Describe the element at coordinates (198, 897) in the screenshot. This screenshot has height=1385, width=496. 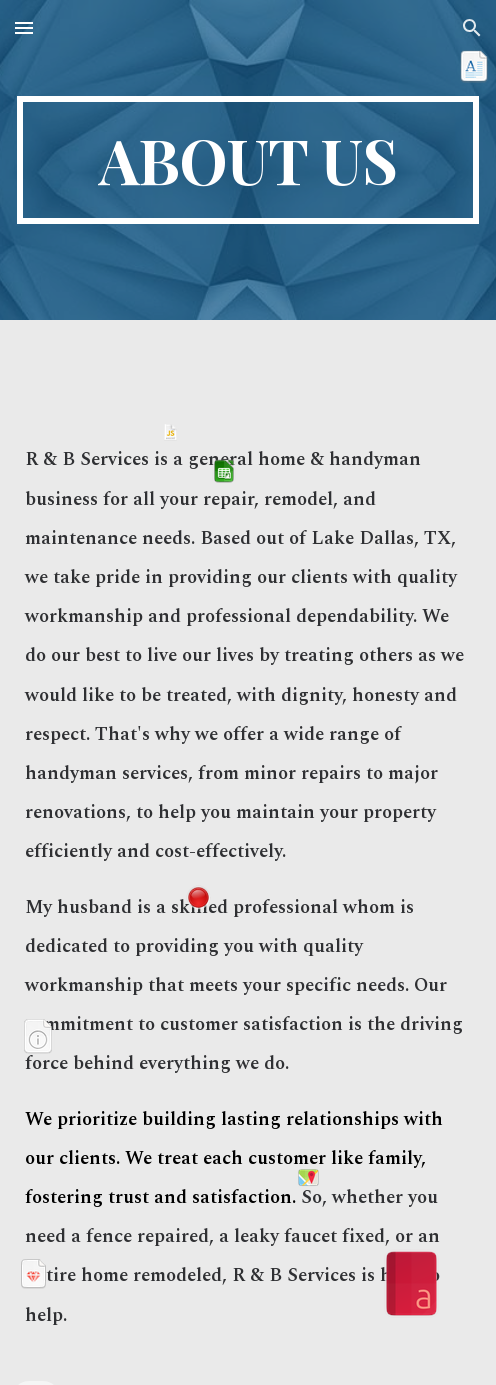
I see `start recording audio or video` at that location.